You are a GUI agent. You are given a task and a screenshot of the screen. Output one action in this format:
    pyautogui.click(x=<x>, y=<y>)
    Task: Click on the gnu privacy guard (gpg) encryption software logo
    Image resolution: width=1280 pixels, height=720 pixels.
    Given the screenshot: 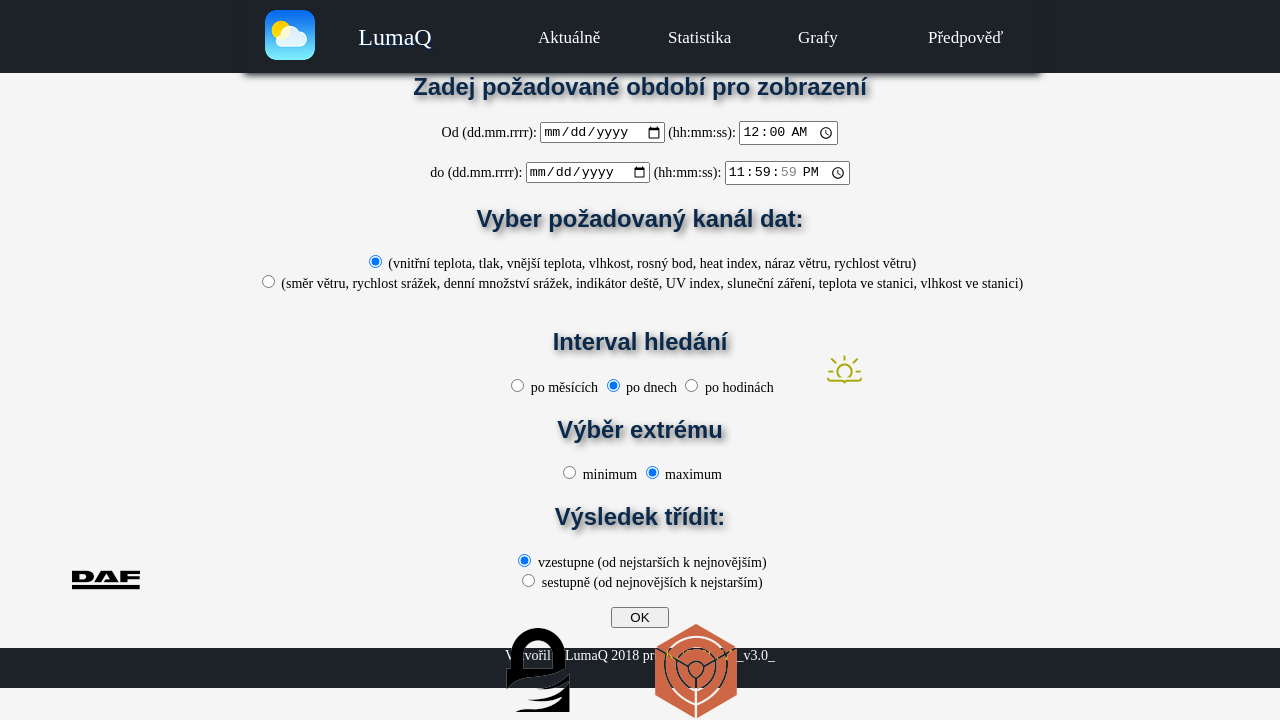 What is the action you would take?
    pyautogui.click(x=538, y=670)
    